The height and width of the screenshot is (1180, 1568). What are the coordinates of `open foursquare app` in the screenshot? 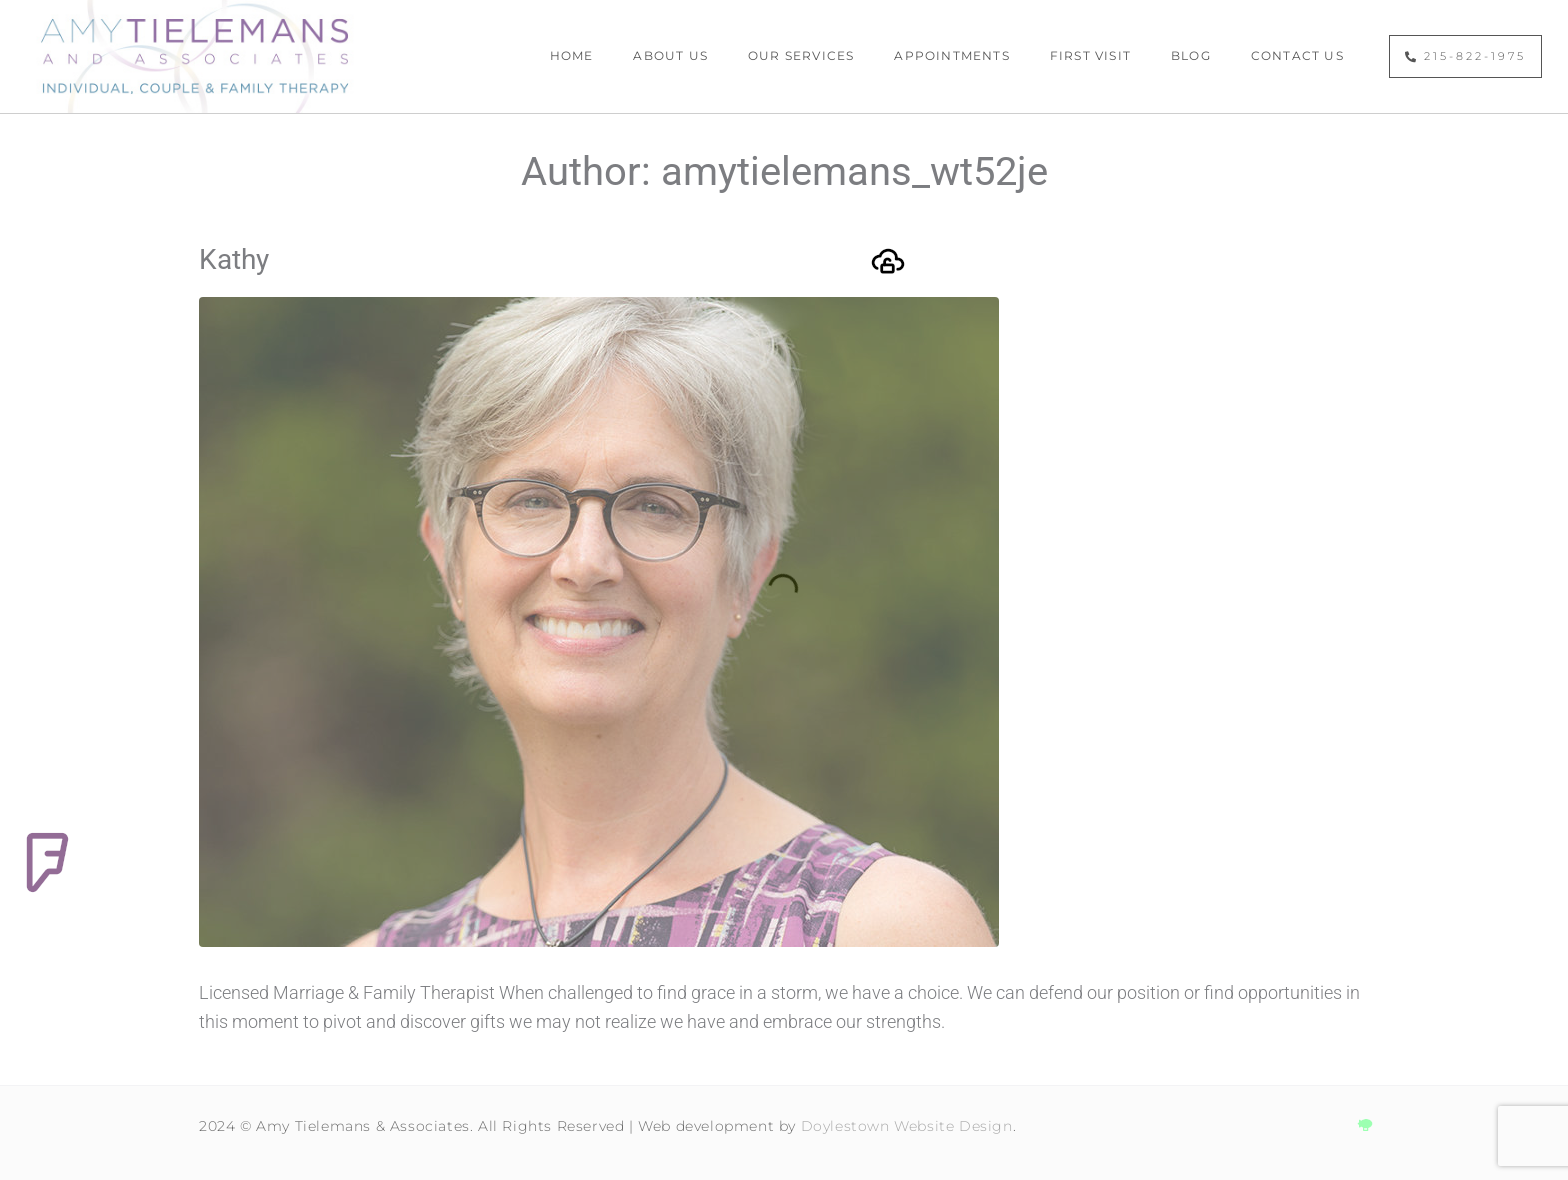 It's located at (47, 862).